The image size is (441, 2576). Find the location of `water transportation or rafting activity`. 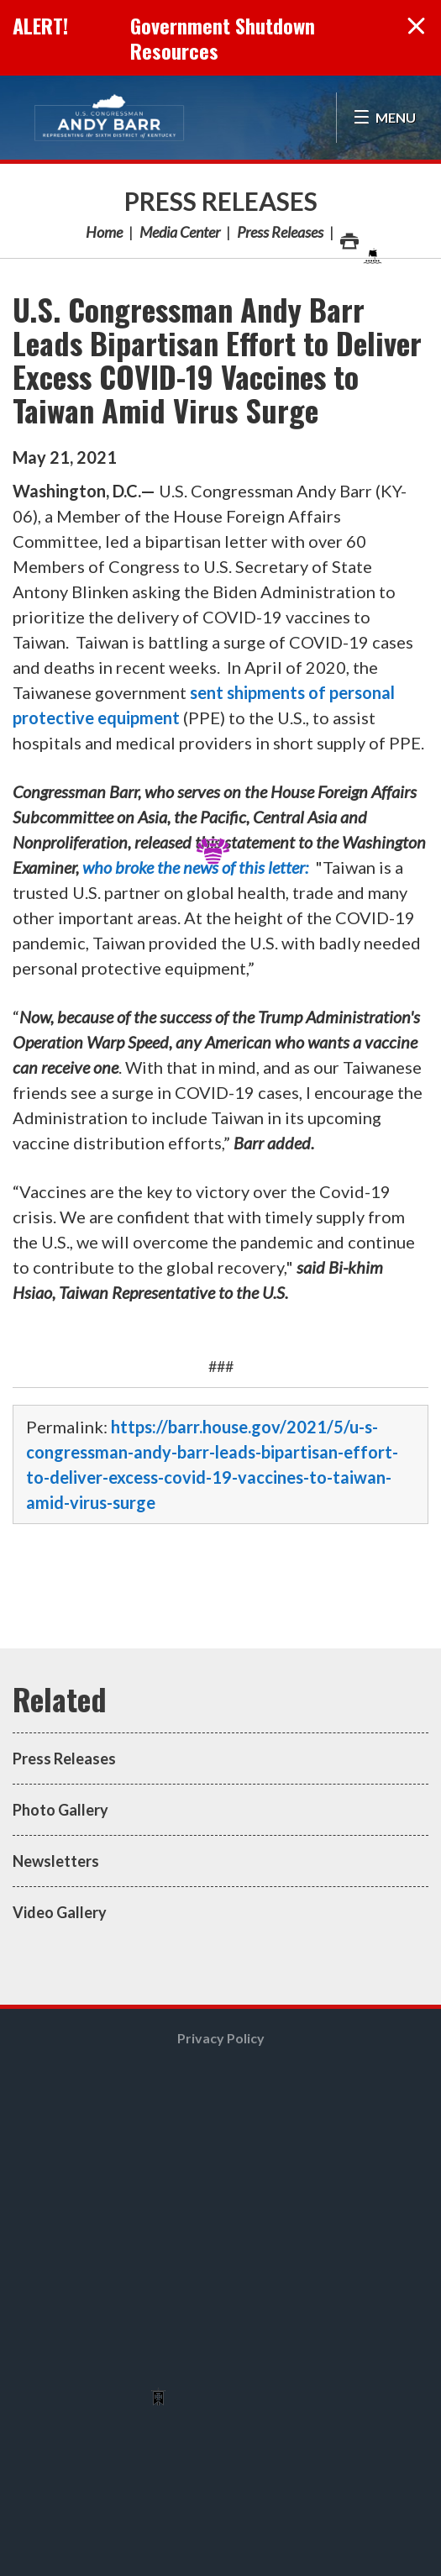

water transportation or rafting activity is located at coordinates (372, 255).